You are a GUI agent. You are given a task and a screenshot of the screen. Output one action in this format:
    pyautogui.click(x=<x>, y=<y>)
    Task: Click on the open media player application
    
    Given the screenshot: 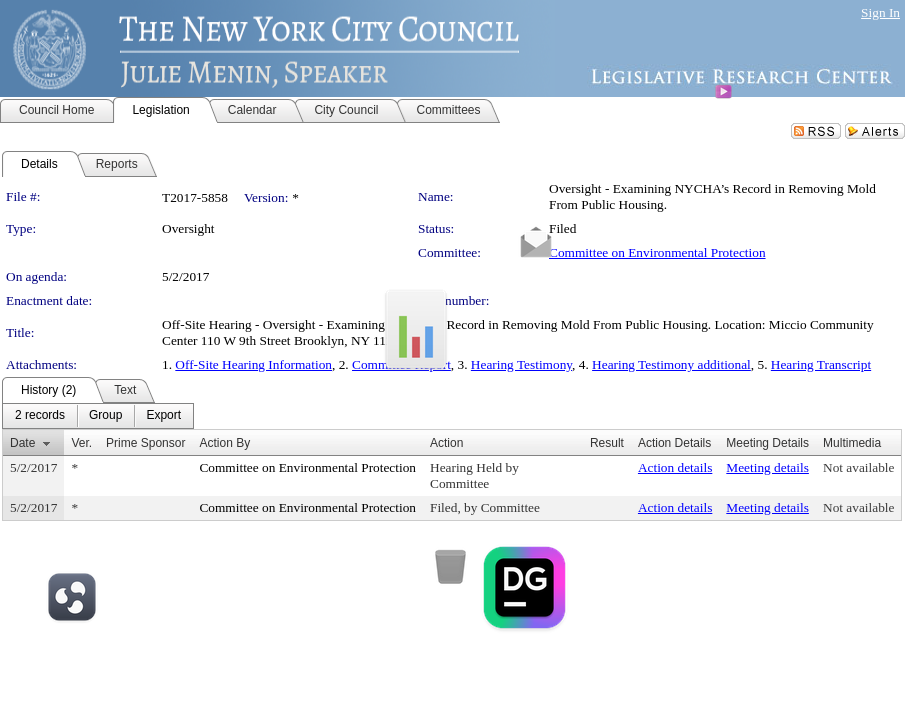 What is the action you would take?
    pyautogui.click(x=723, y=91)
    